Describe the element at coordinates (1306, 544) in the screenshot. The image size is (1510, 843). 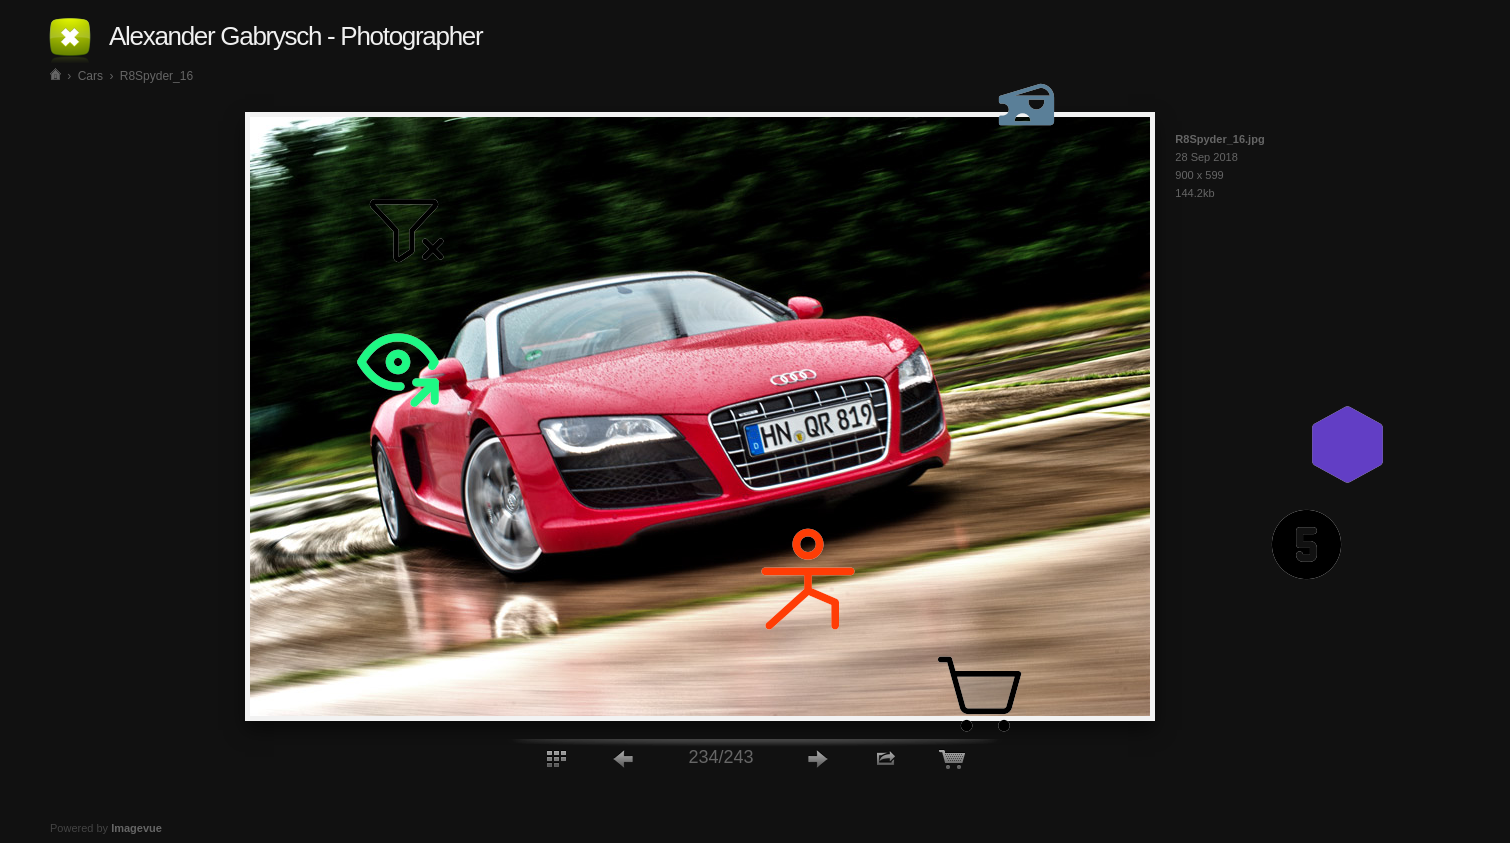
I see `indicates step 5 in a multi-step process` at that location.